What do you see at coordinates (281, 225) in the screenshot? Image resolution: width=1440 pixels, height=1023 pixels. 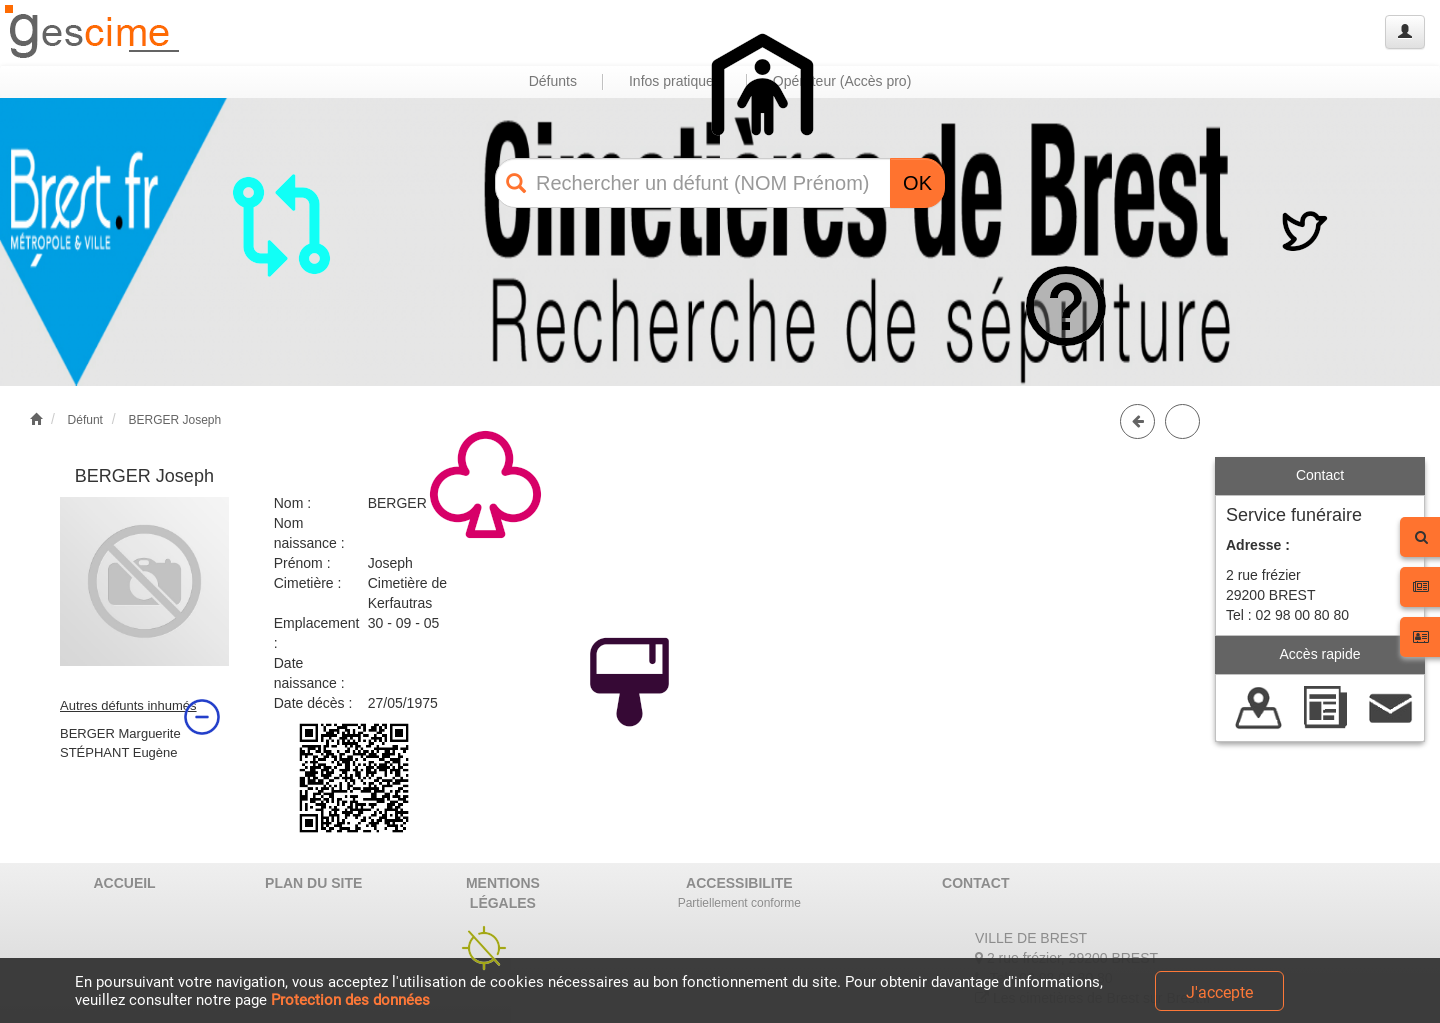 I see `compare branches or commits in a repository` at bounding box center [281, 225].